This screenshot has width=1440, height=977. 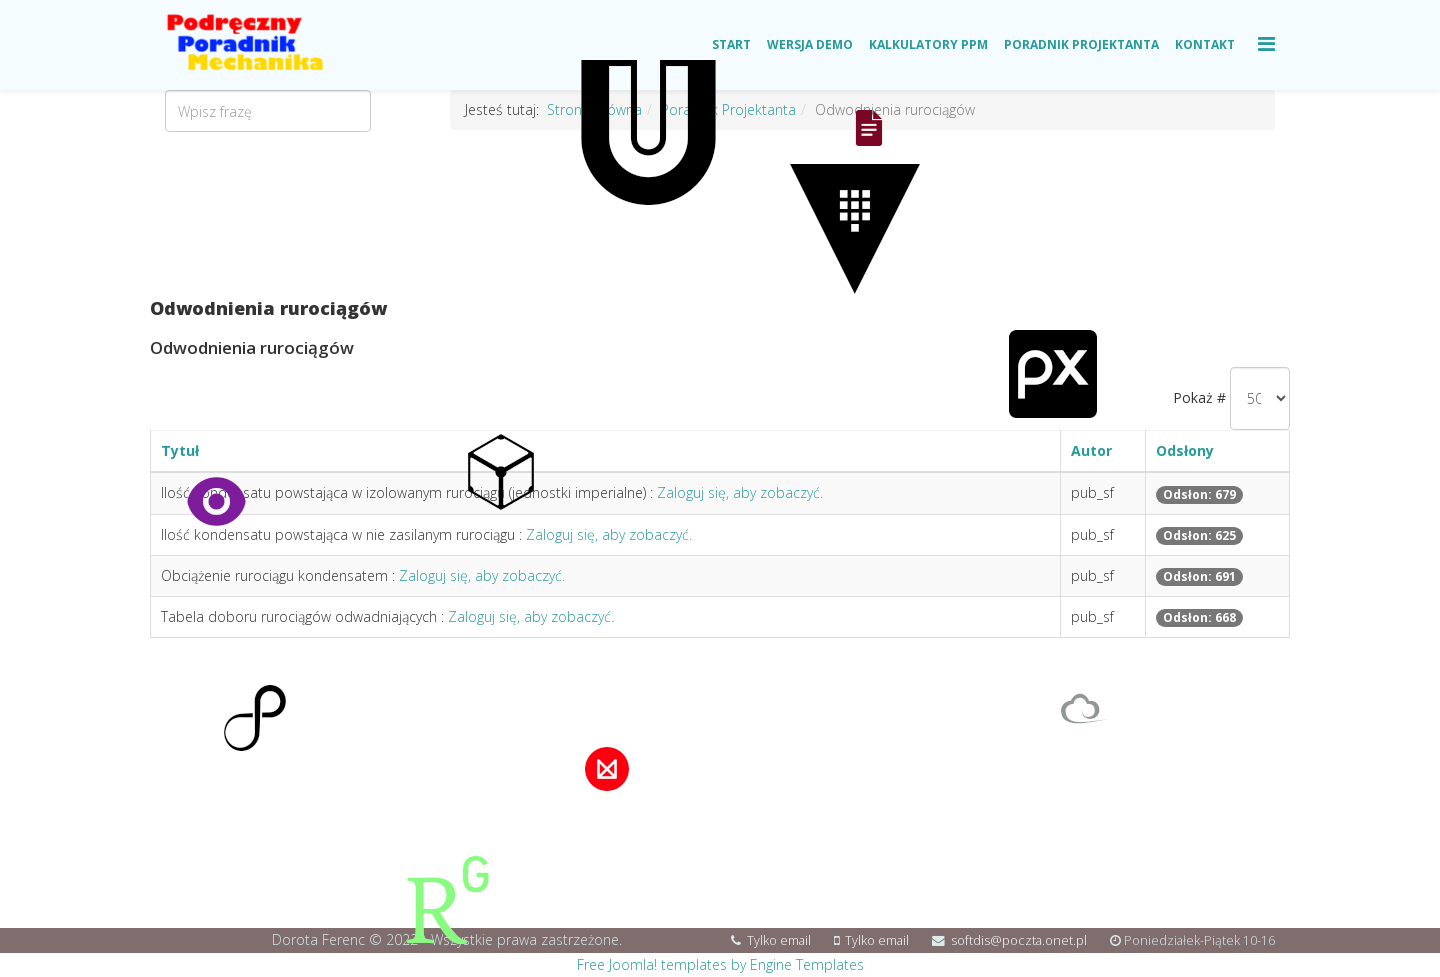 What do you see at coordinates (501, 472) in the screenshot?
I see `IPFS (InterPlanetary File System) logo` at bounding box center [501, 472].